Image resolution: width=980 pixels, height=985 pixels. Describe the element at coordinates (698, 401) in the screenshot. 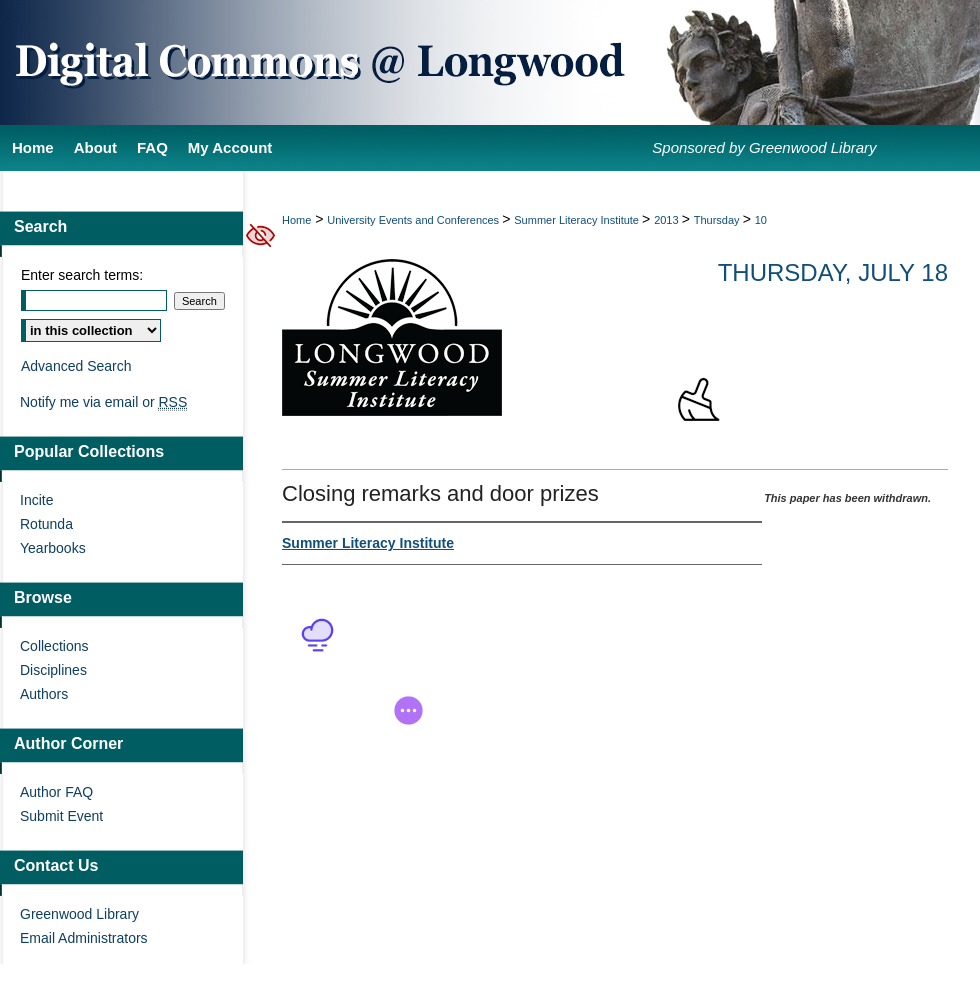

I see `clear or clean up data` at that location.